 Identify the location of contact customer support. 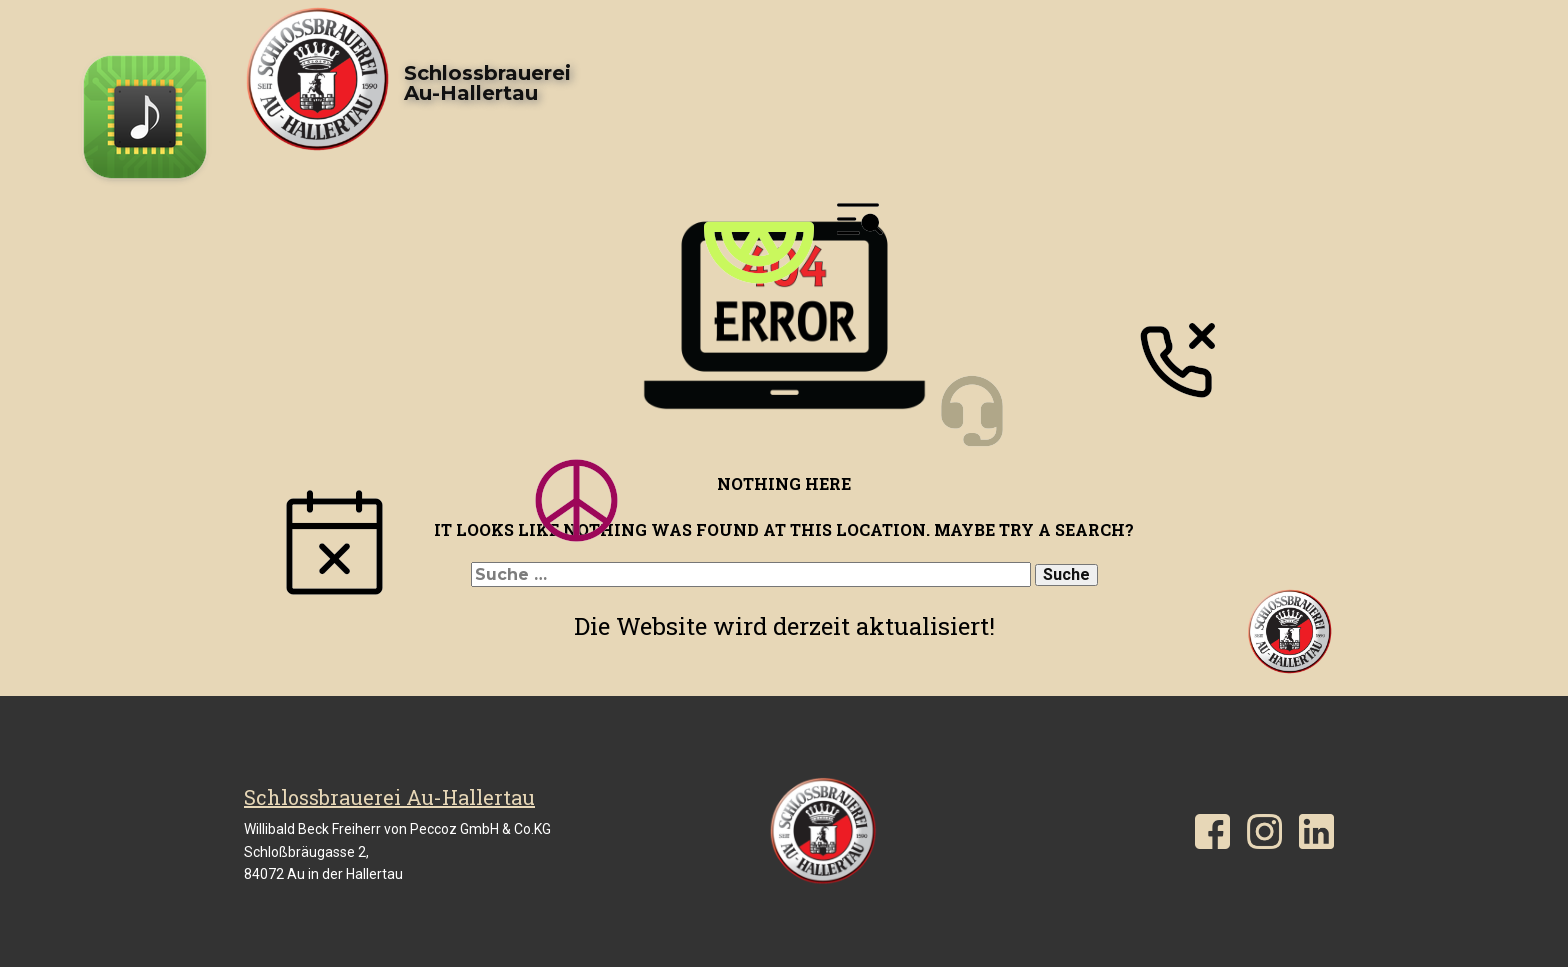
(972, 411).